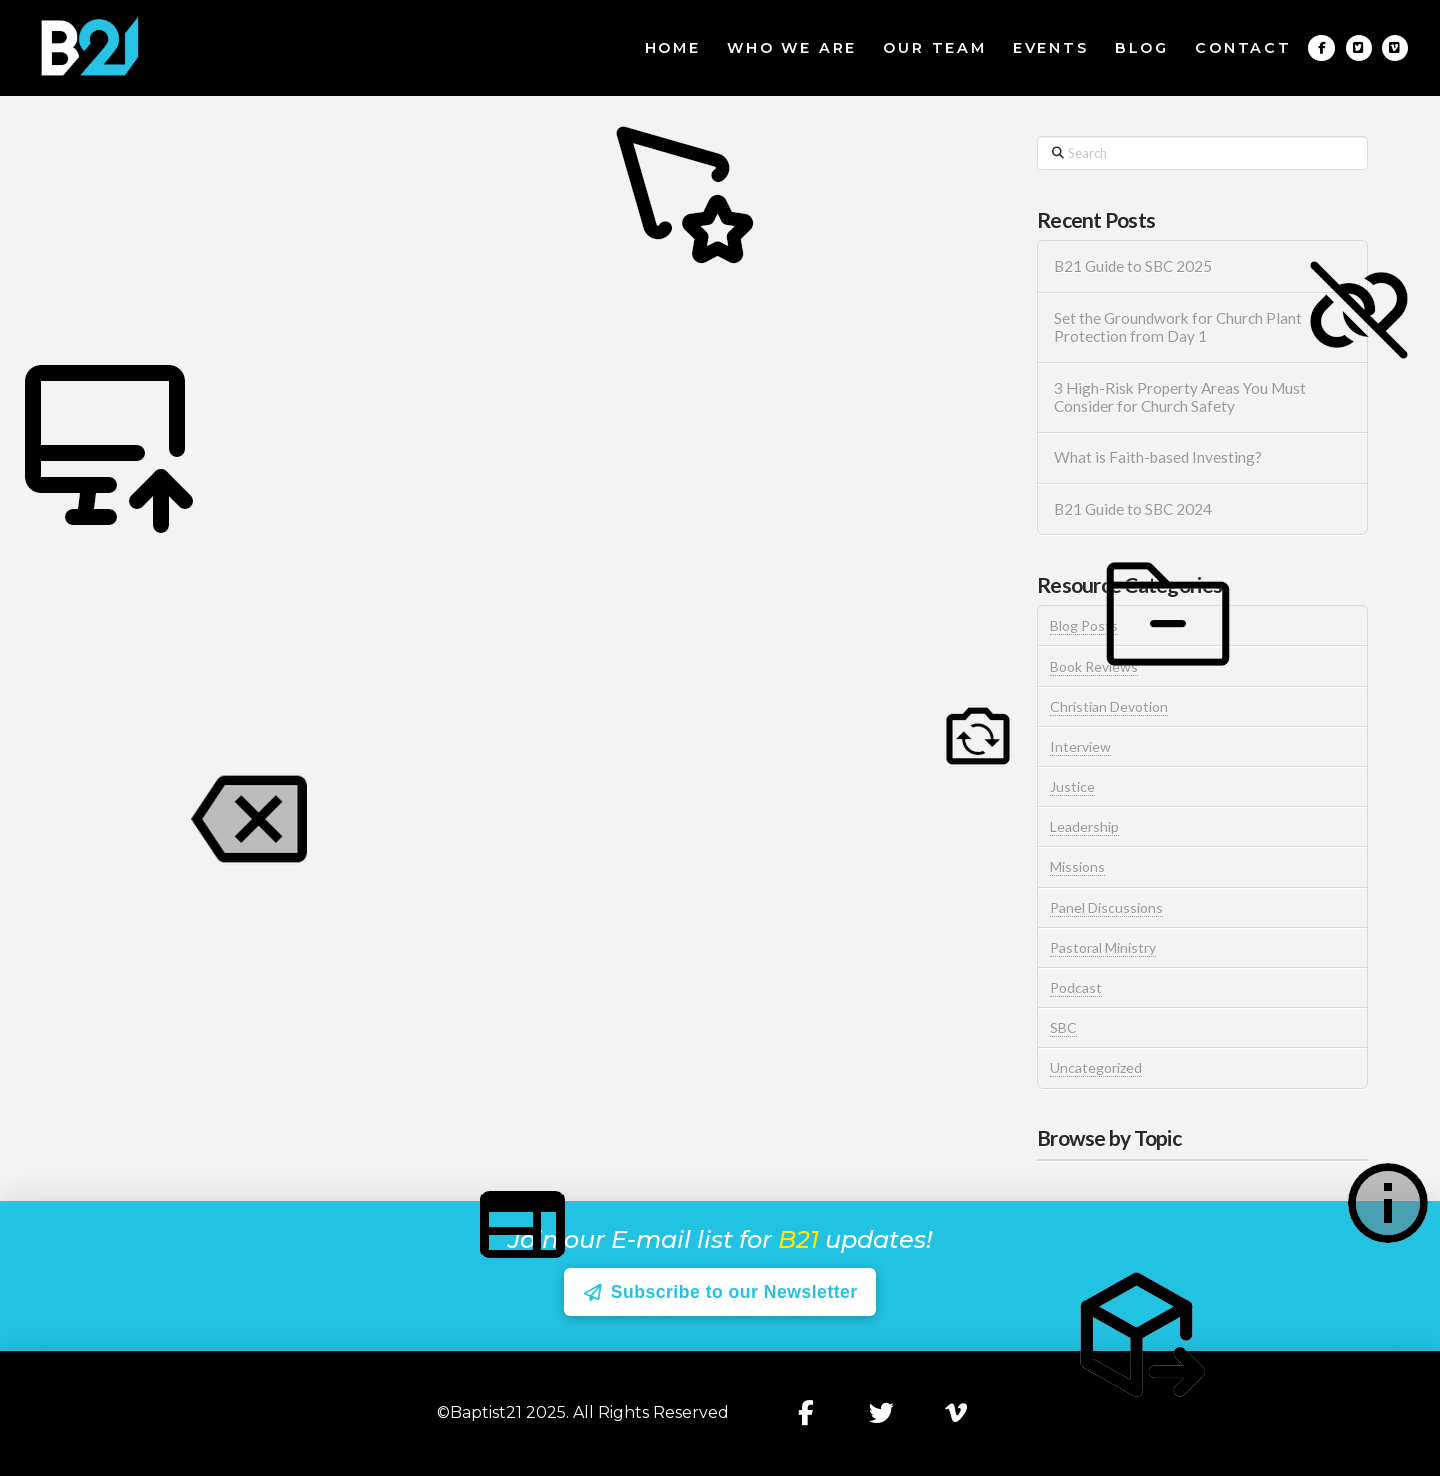 This screenshot has height=1476, width=1440. What do you see at coordinates (249, 819) in the screenshot?
I see `delete the last character entered` at bounding box center [249, 819].